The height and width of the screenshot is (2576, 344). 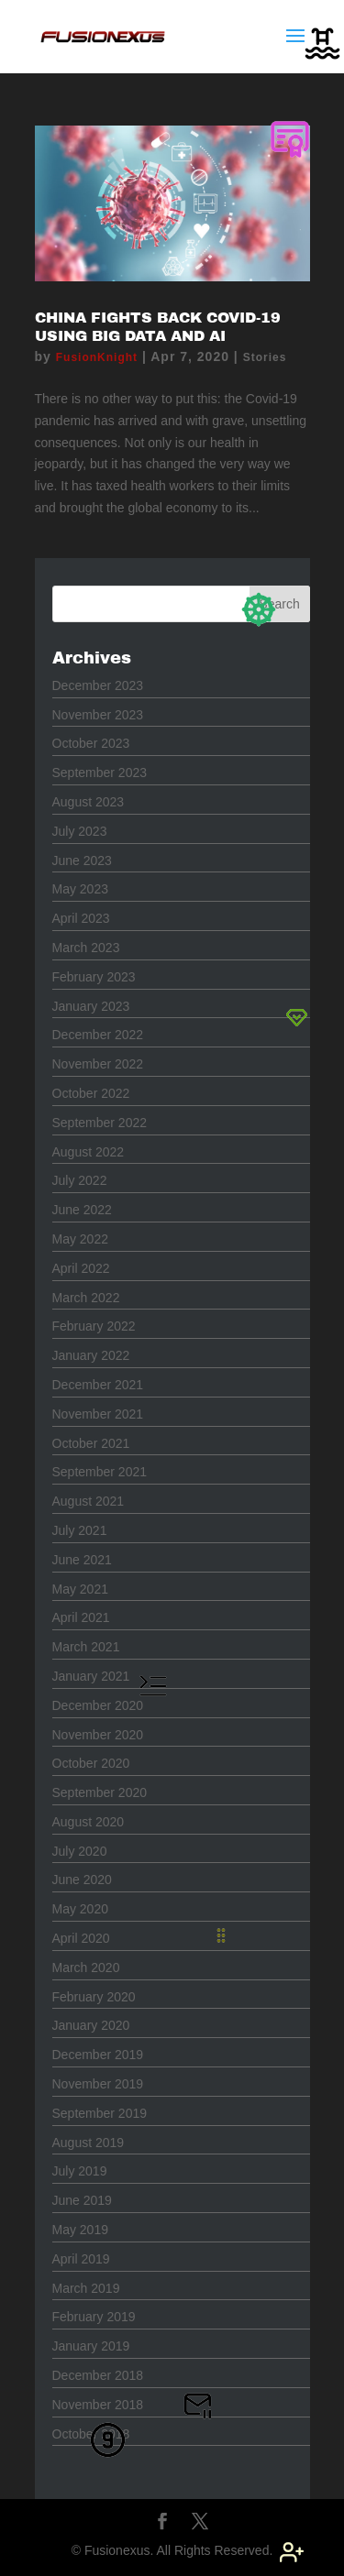 What do you see at coordinates (221, 1935) in the screenshot?
I see `drag to reorder items vertically` at bounding box center [221, 1935].